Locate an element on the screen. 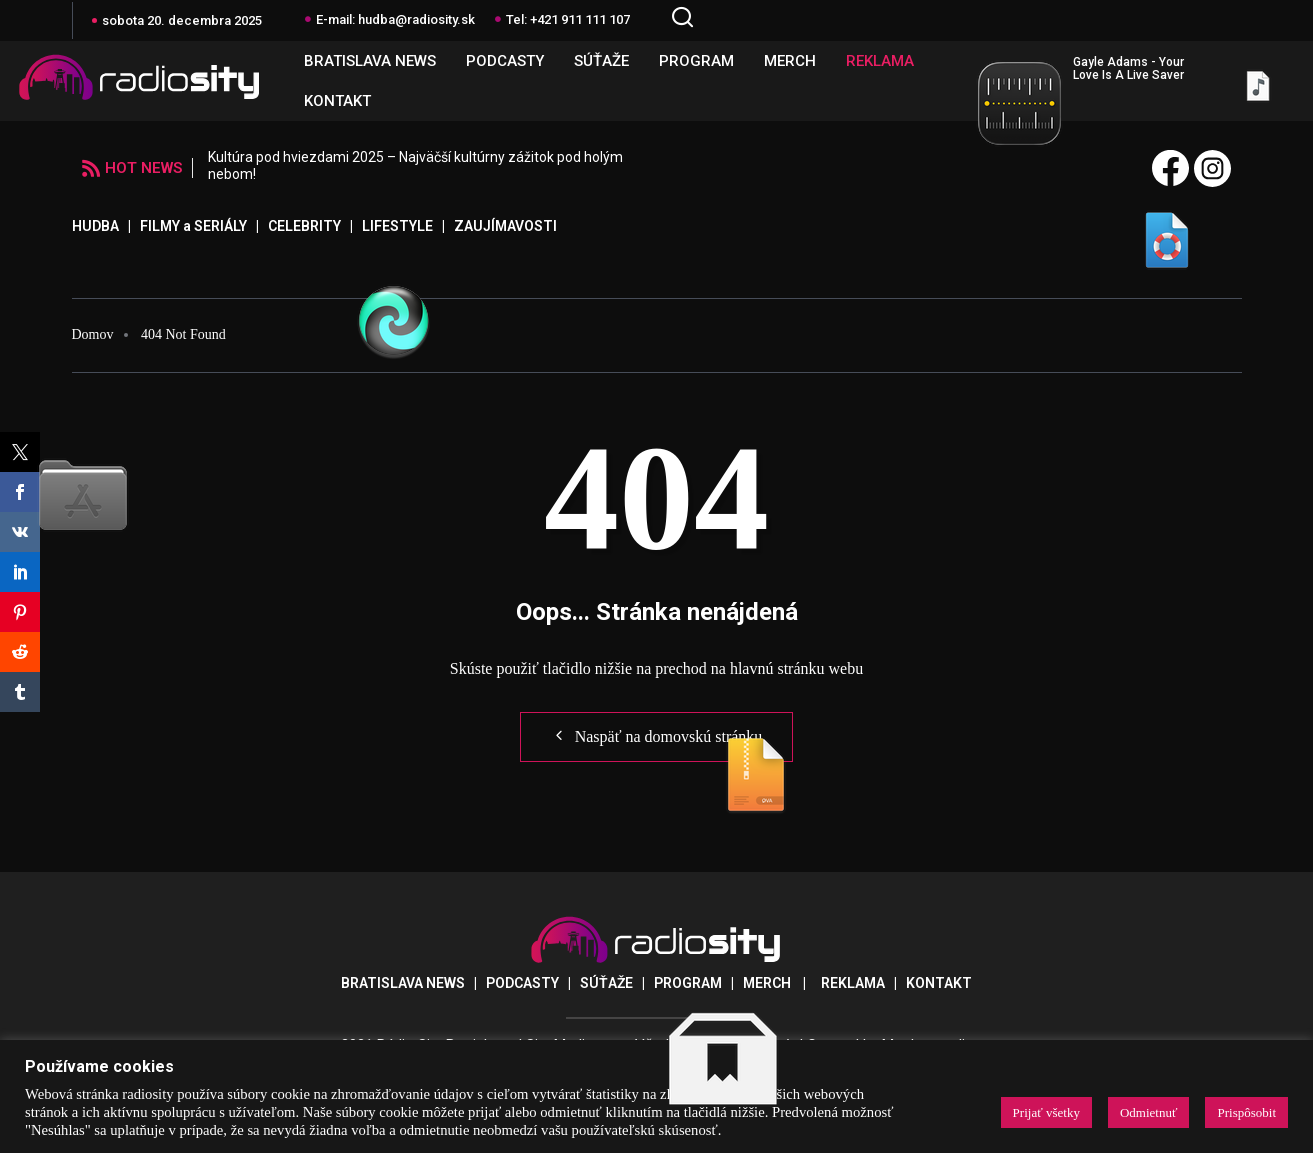  software updates are currently paused or unavailable is located at coordinates (722, 1043).